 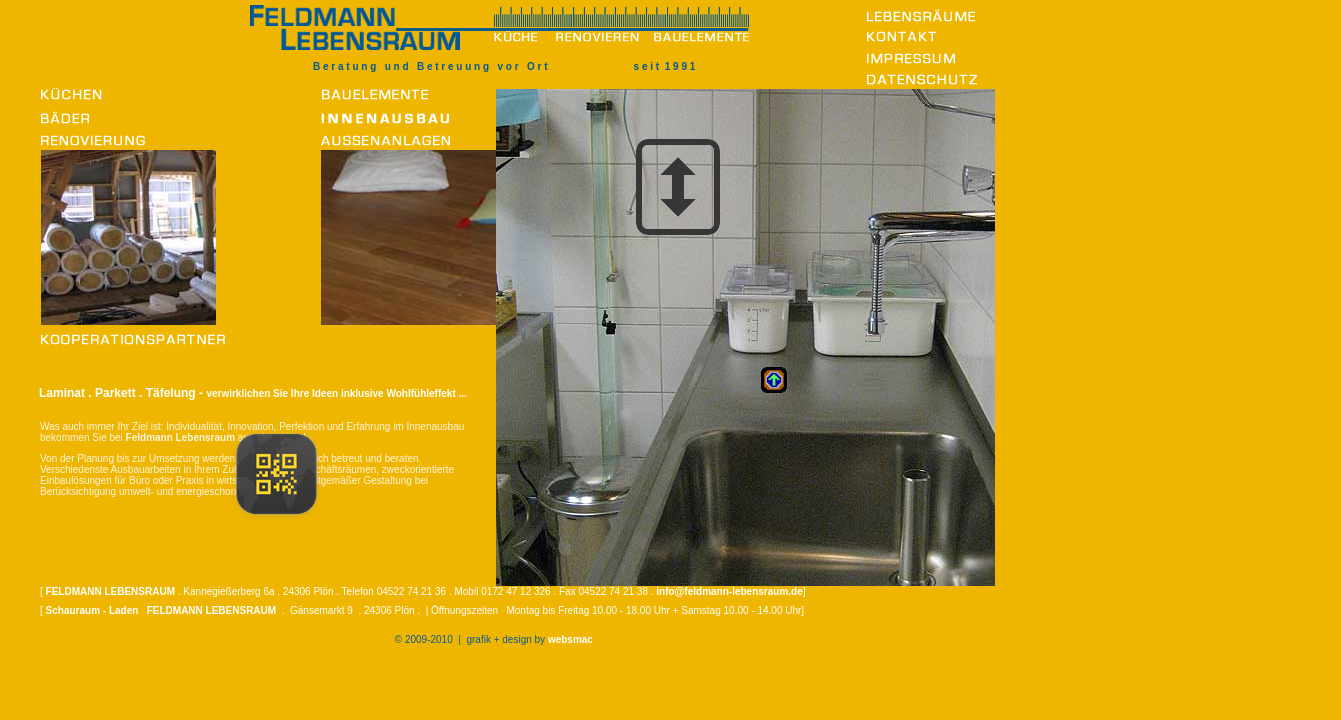 What do you see at coordinates (678, 187) in the screenshot?
I see `open transmission torrent client` at bounding box center [678, 187].